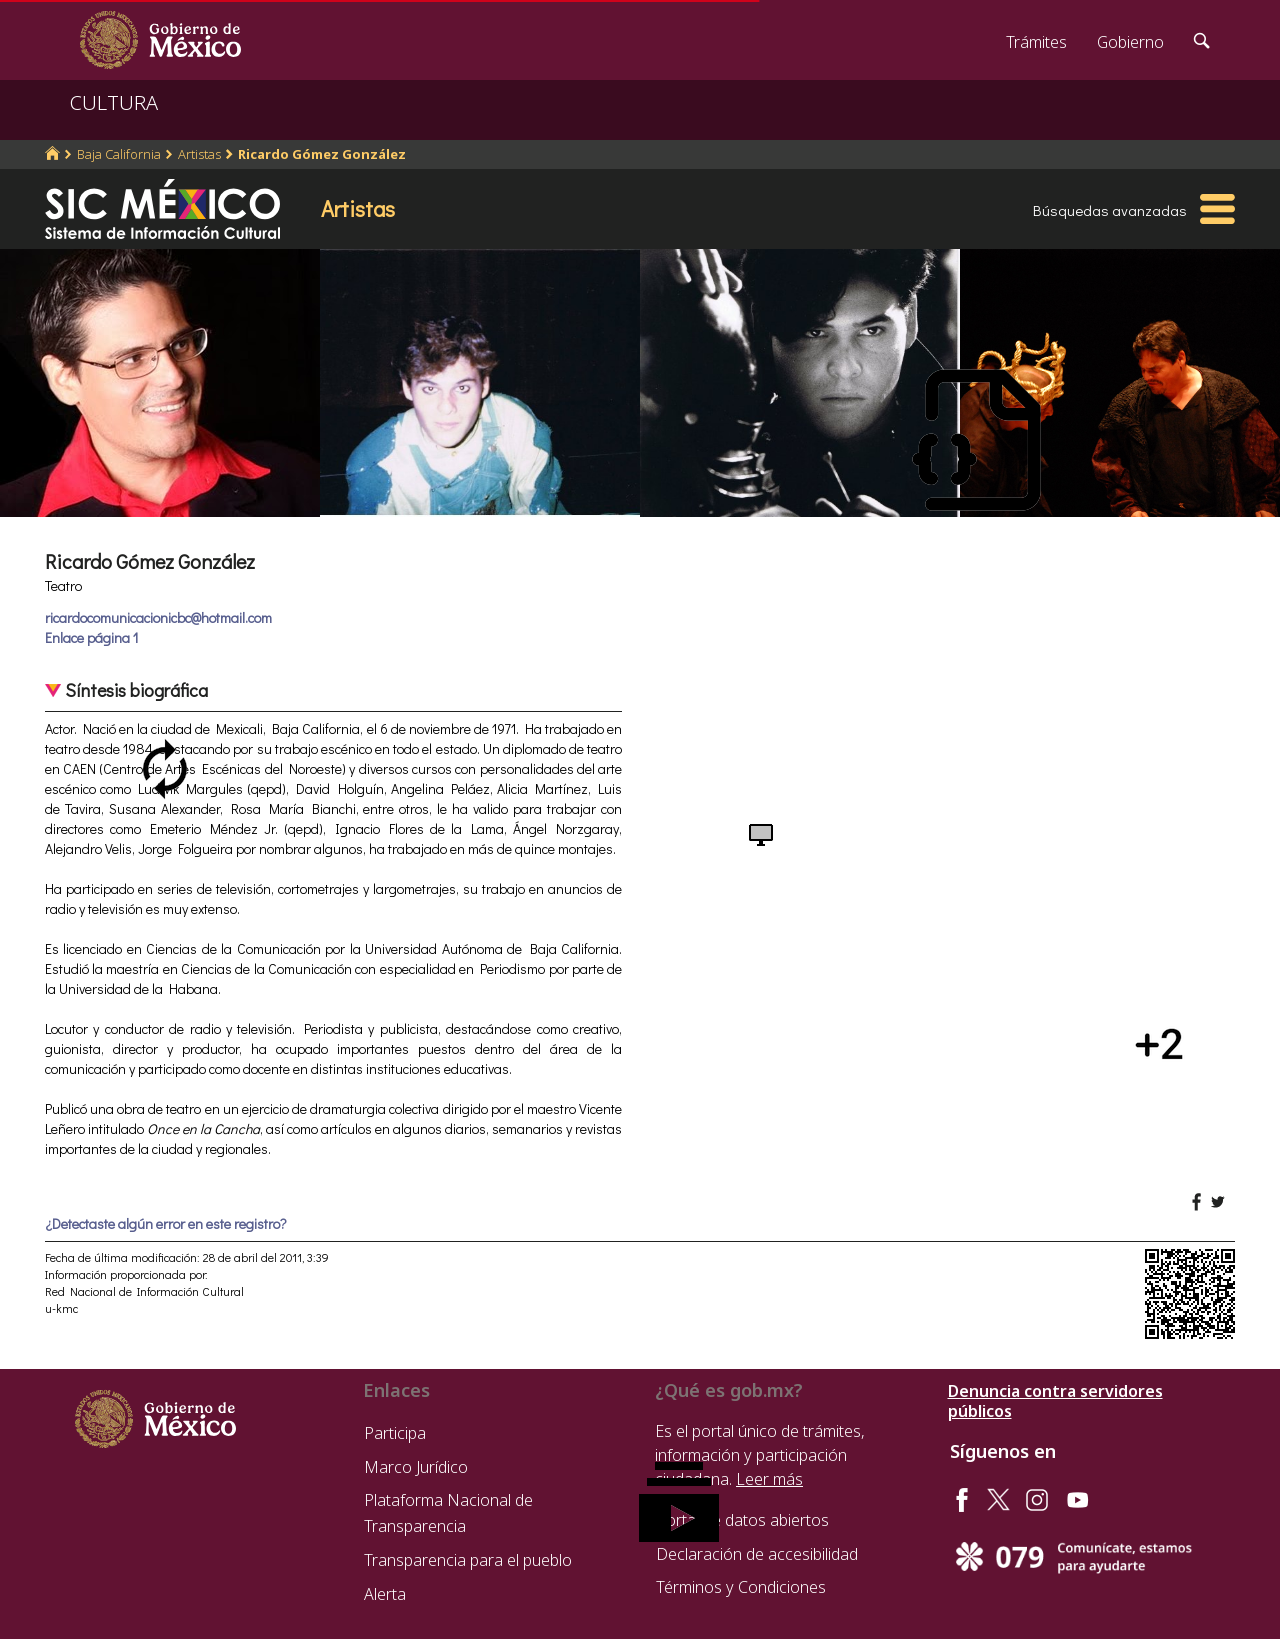  What do you see at coordinates (983, 440) in the screenshot?
I see `open JSON file` at bounding box center [983, 440].